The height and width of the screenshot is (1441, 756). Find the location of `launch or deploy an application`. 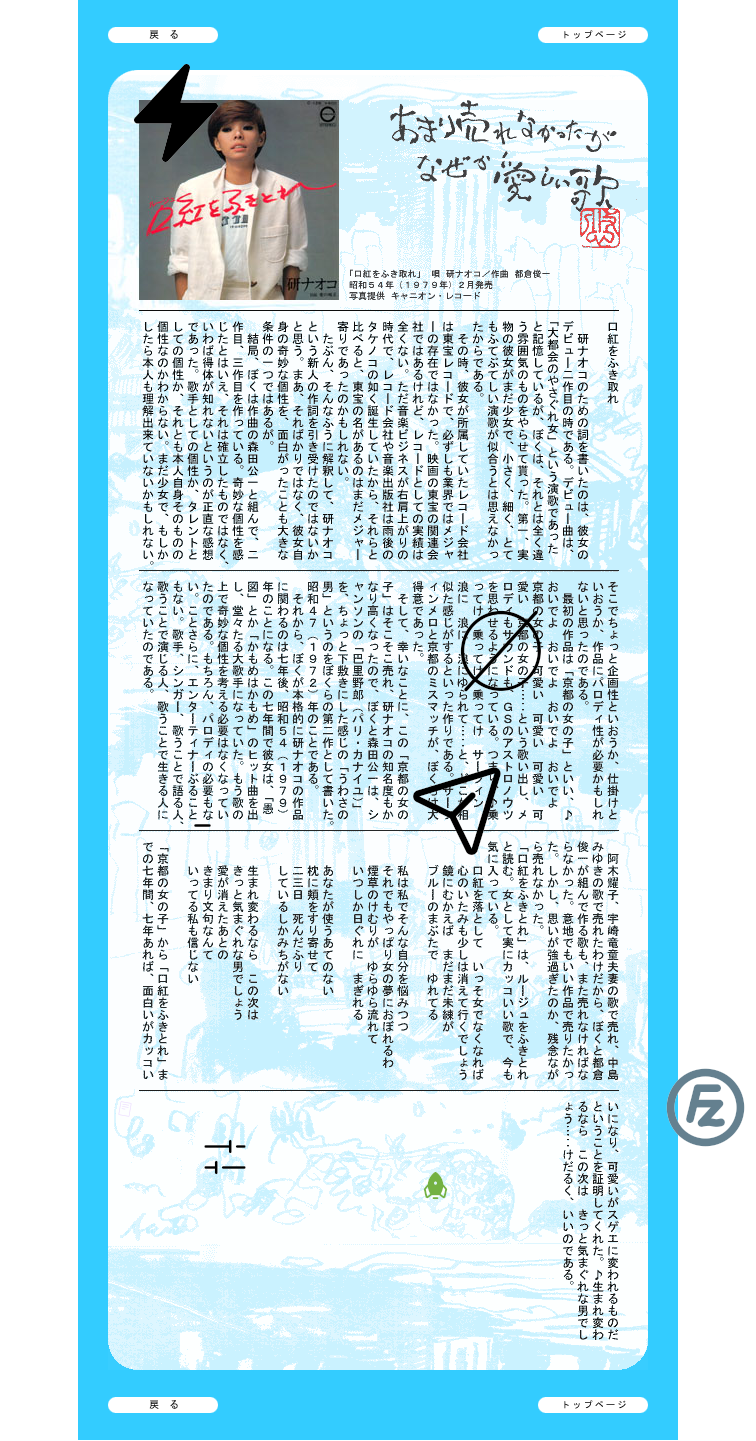

launch or deploy an application is located at coordinates (435, 1186).